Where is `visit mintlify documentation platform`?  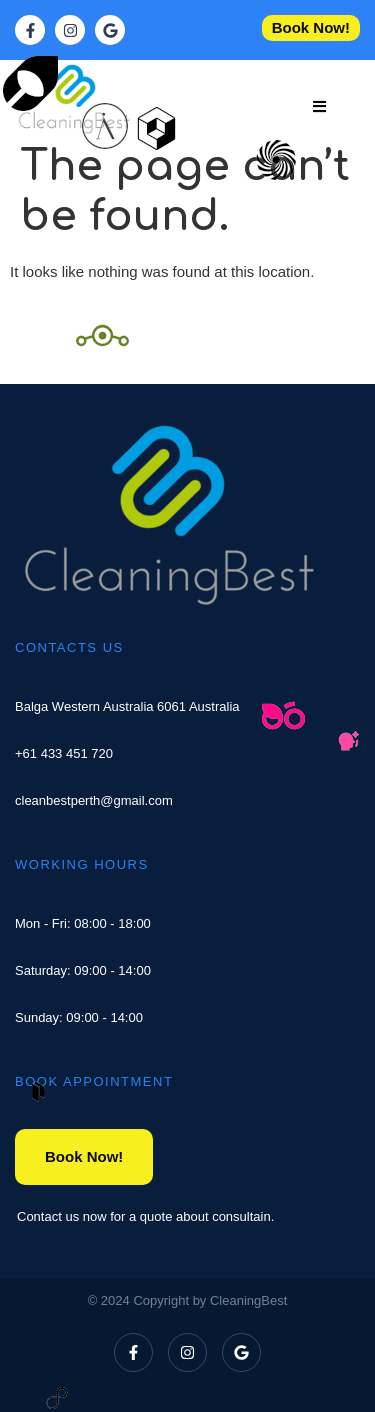 visit mintlify documentation platform is located at coordinates (30, 83).